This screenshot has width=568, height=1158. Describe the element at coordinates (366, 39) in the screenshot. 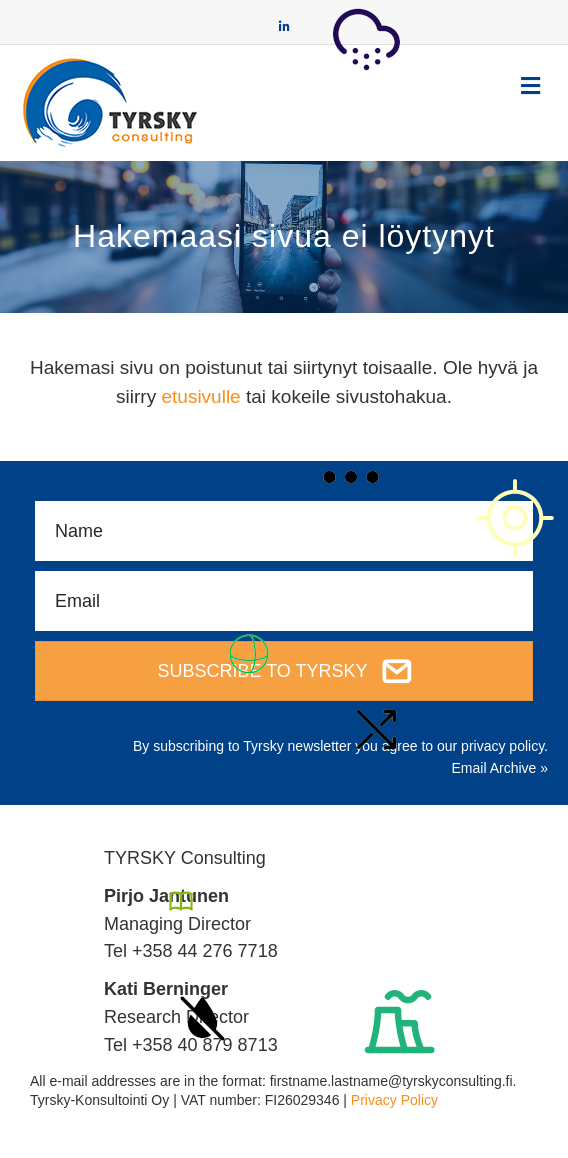

I see `indicates snowy weather conditions` at that location.